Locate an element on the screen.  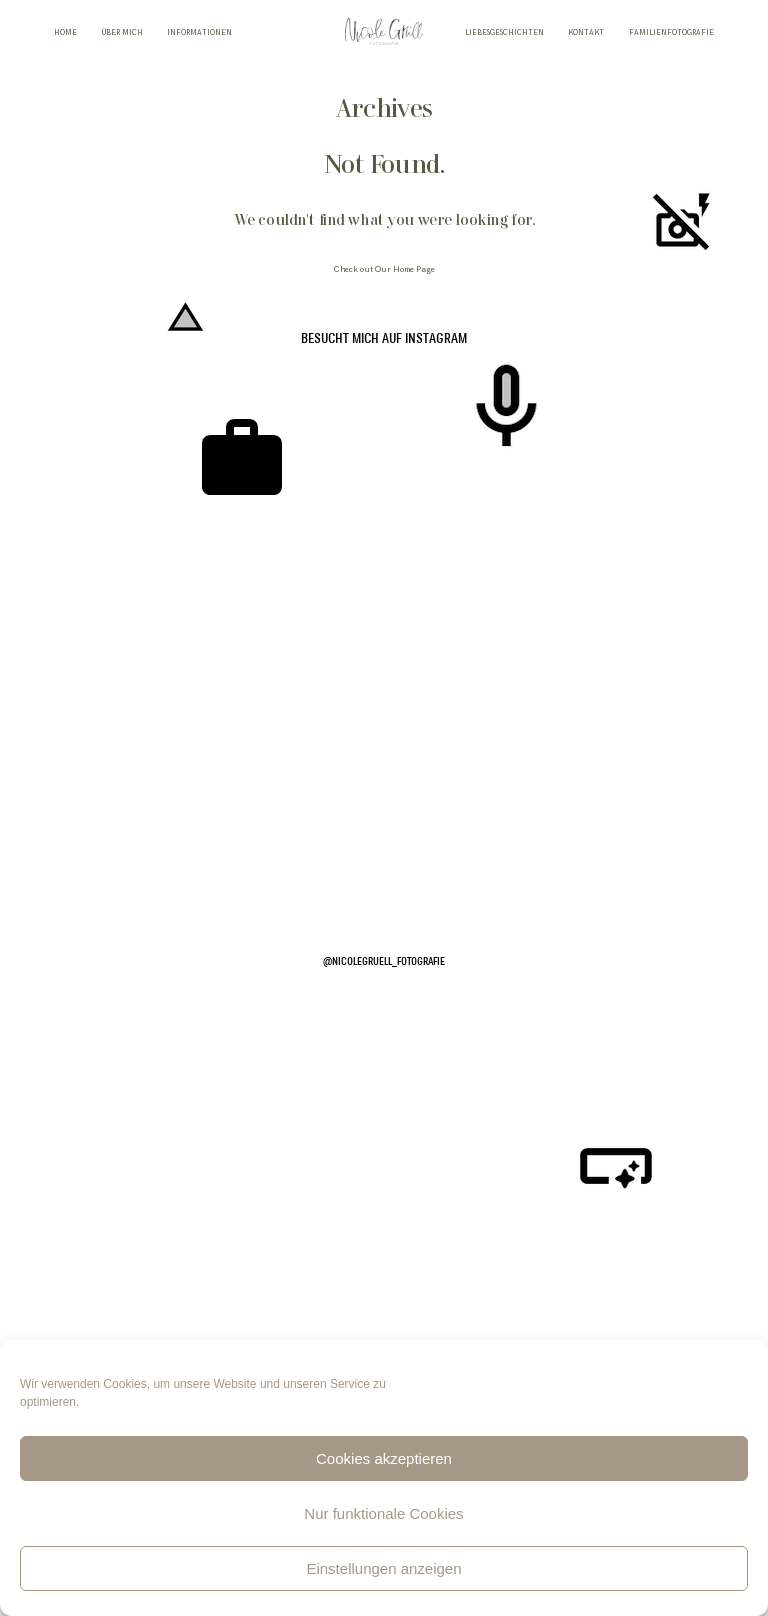
view revision or change history is located at coordinates (185, 316).